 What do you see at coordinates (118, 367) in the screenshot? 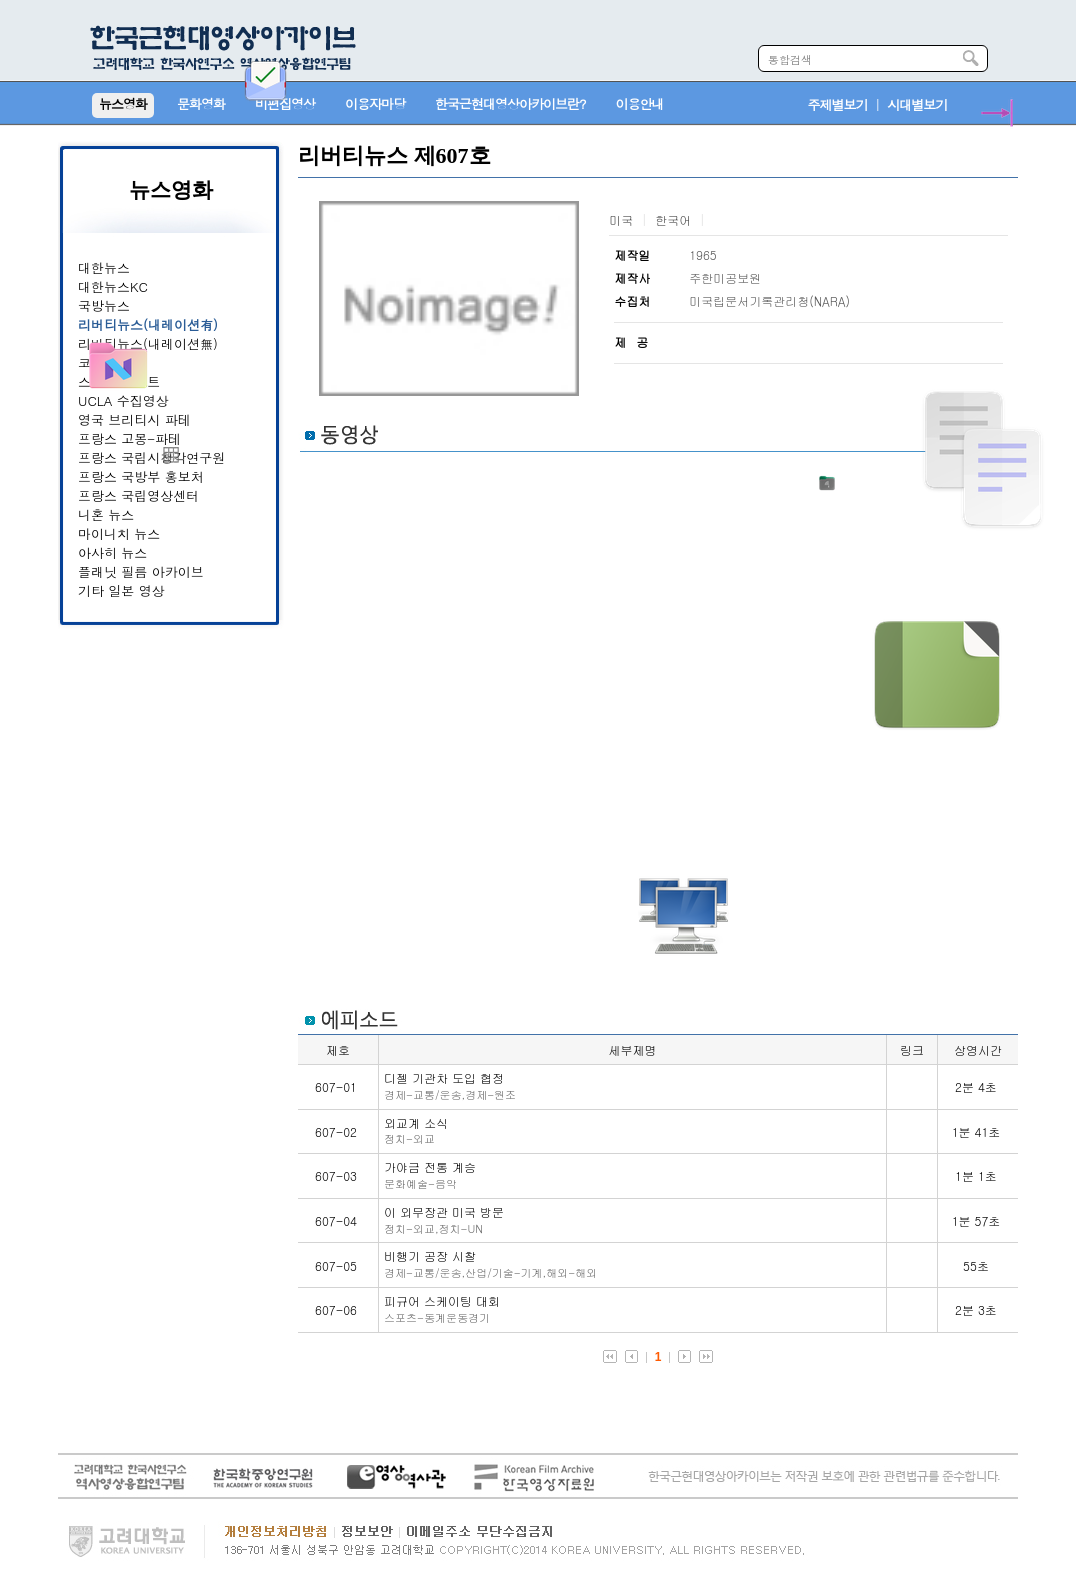
I see `open android nougat files folder` at bounding box center [118, 367].